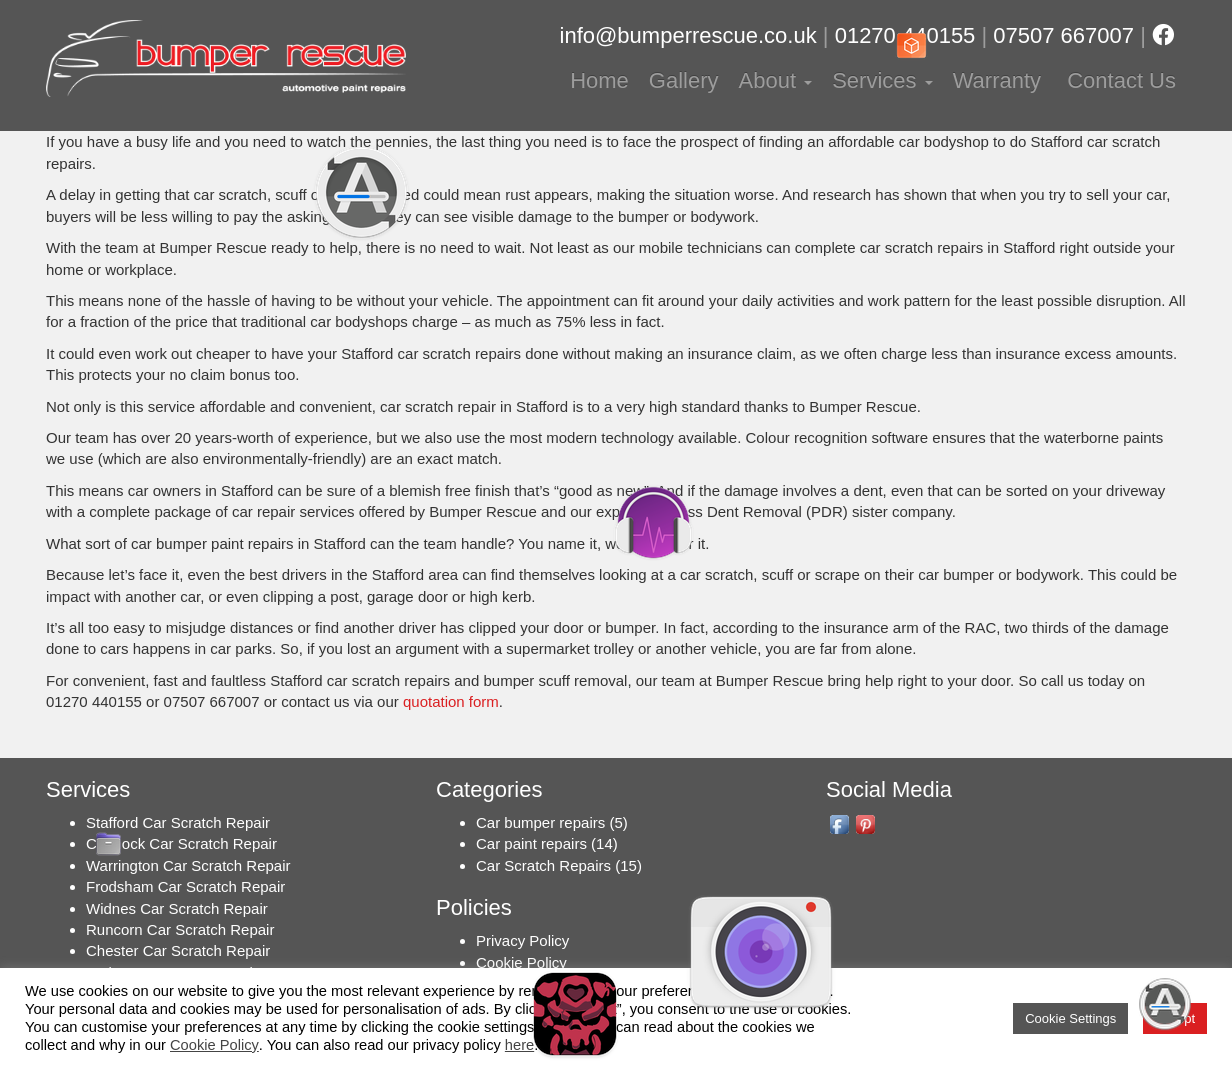 Image resolution: width=1232 pixels, height=1068 pixels. Describe the element at coordinates (653, 522) in the screenshot. I see `audio output device connected` at that location.